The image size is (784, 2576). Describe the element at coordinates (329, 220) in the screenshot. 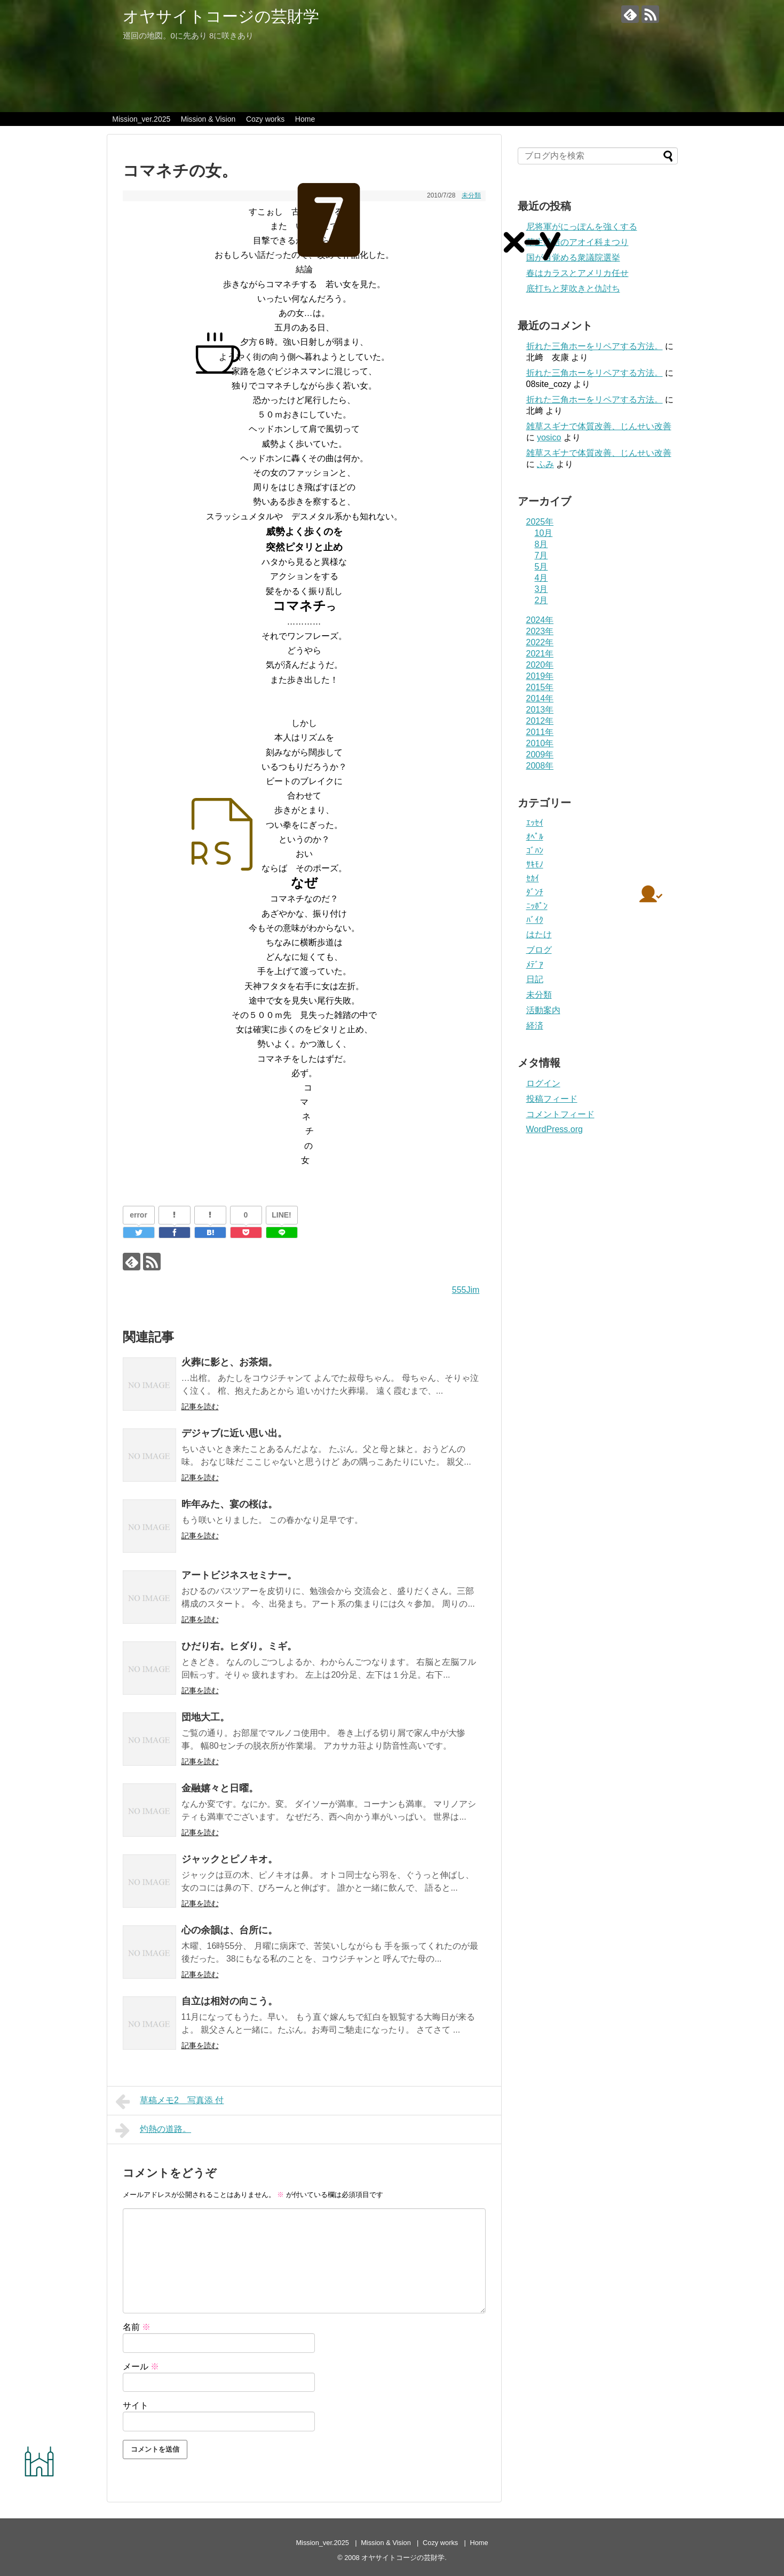

I see `indicates the number seven in a sequence or list` at that location.